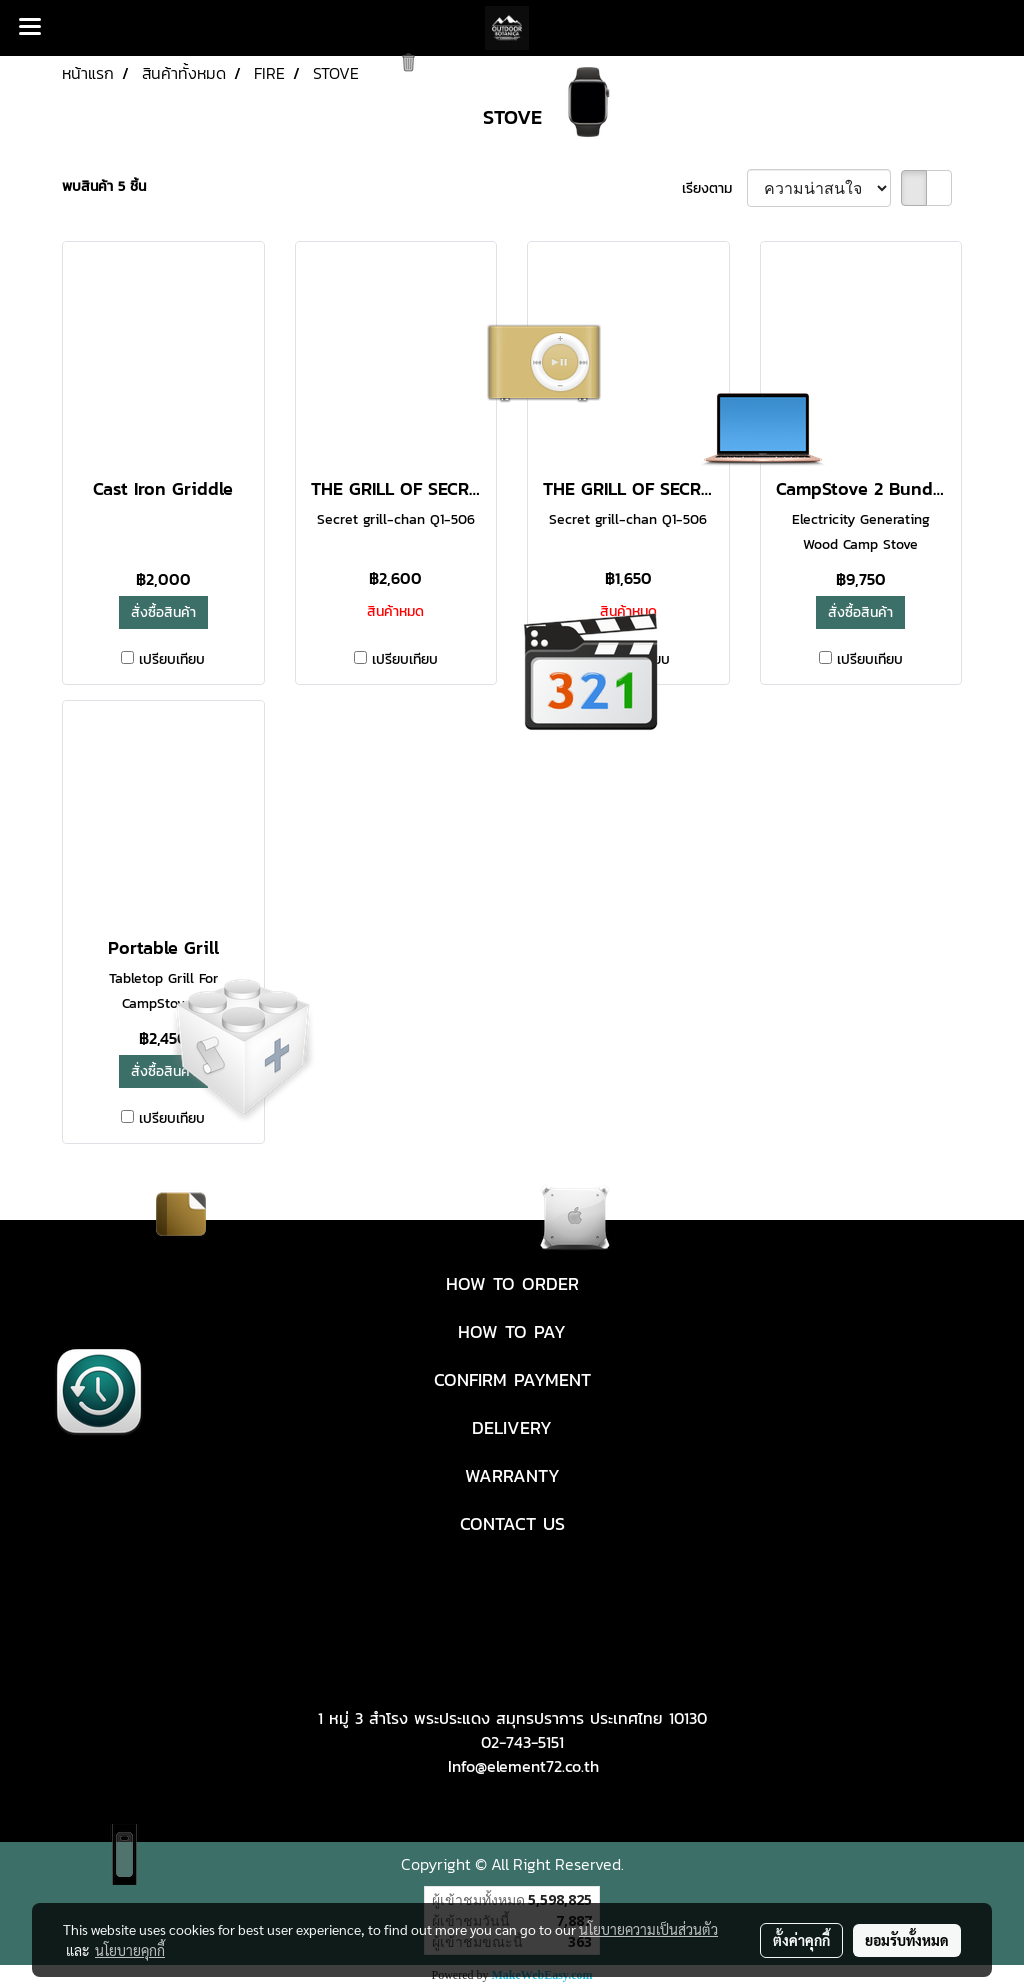 This screenshot has height=1985, width=1024. What do you see at coordinates (575, 1216) in the screenshot?
I see `represents a power mac g4 computer in system settings` at bounding box center [575, 1216].